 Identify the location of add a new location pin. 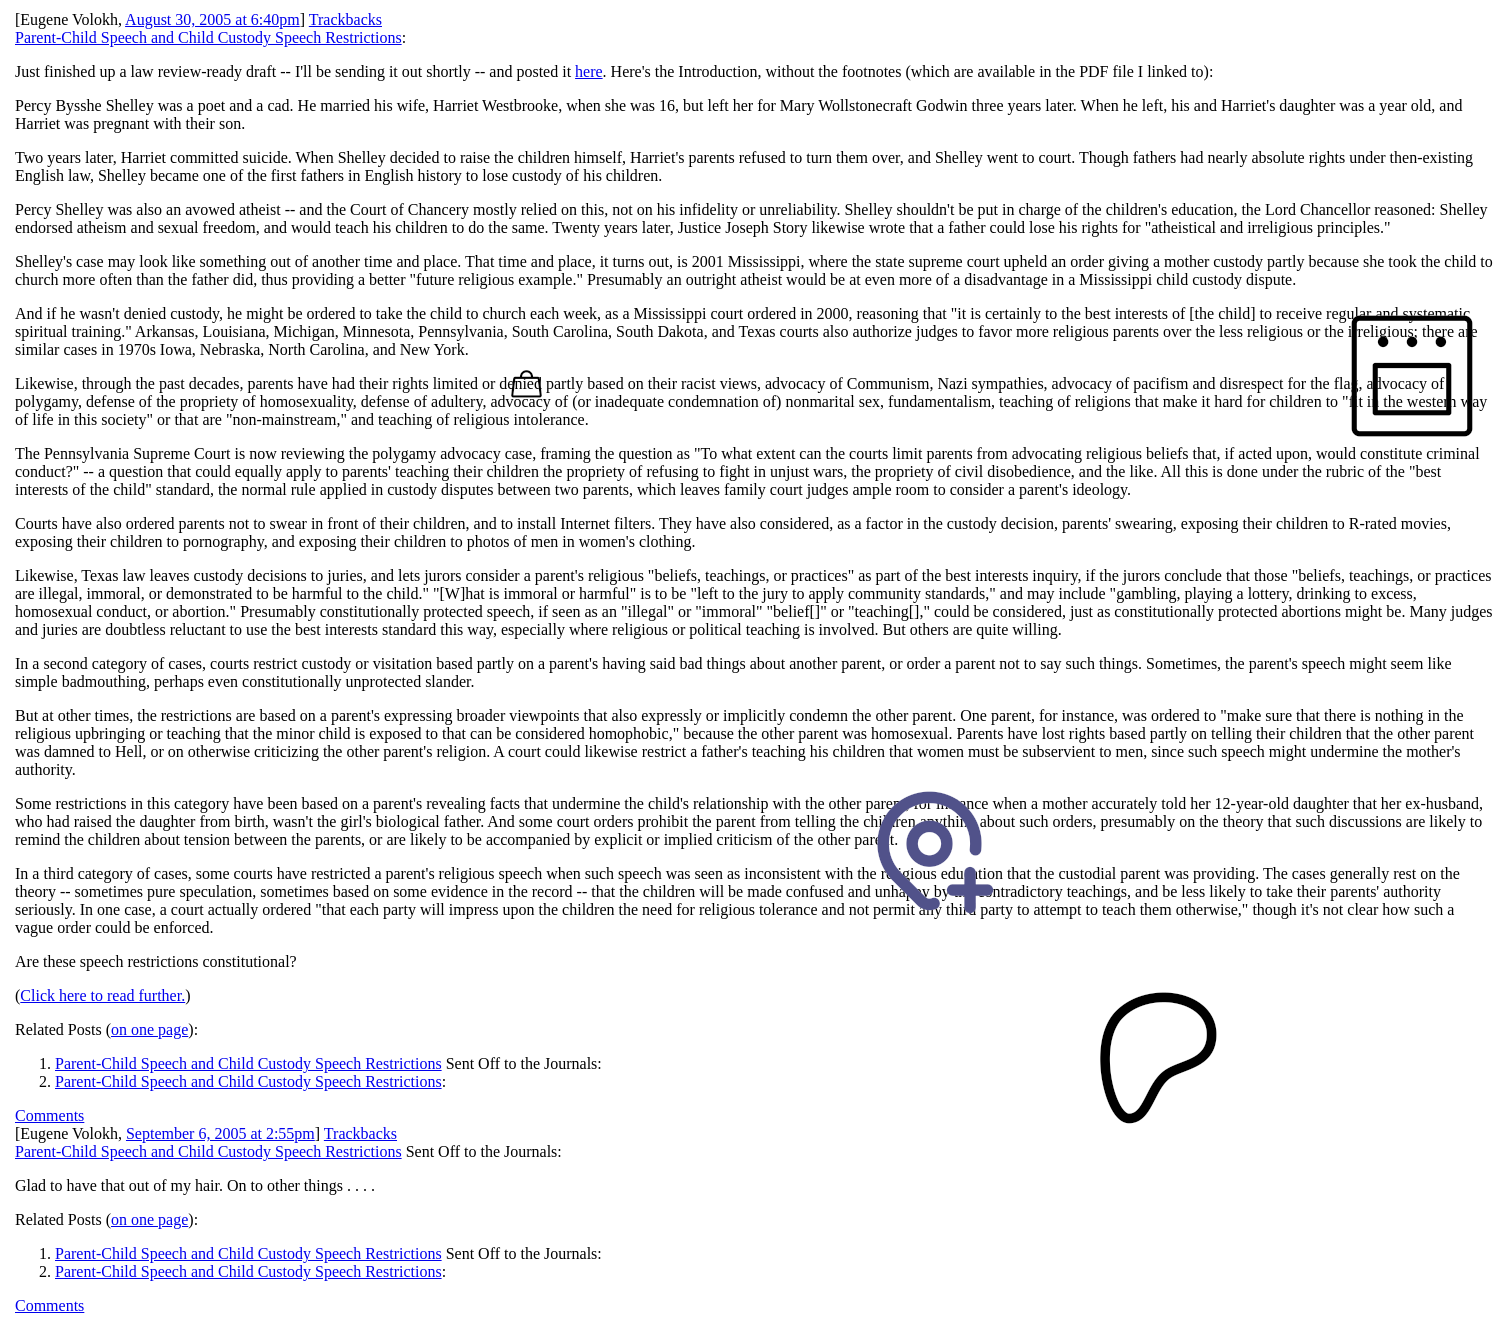
(929, 849).